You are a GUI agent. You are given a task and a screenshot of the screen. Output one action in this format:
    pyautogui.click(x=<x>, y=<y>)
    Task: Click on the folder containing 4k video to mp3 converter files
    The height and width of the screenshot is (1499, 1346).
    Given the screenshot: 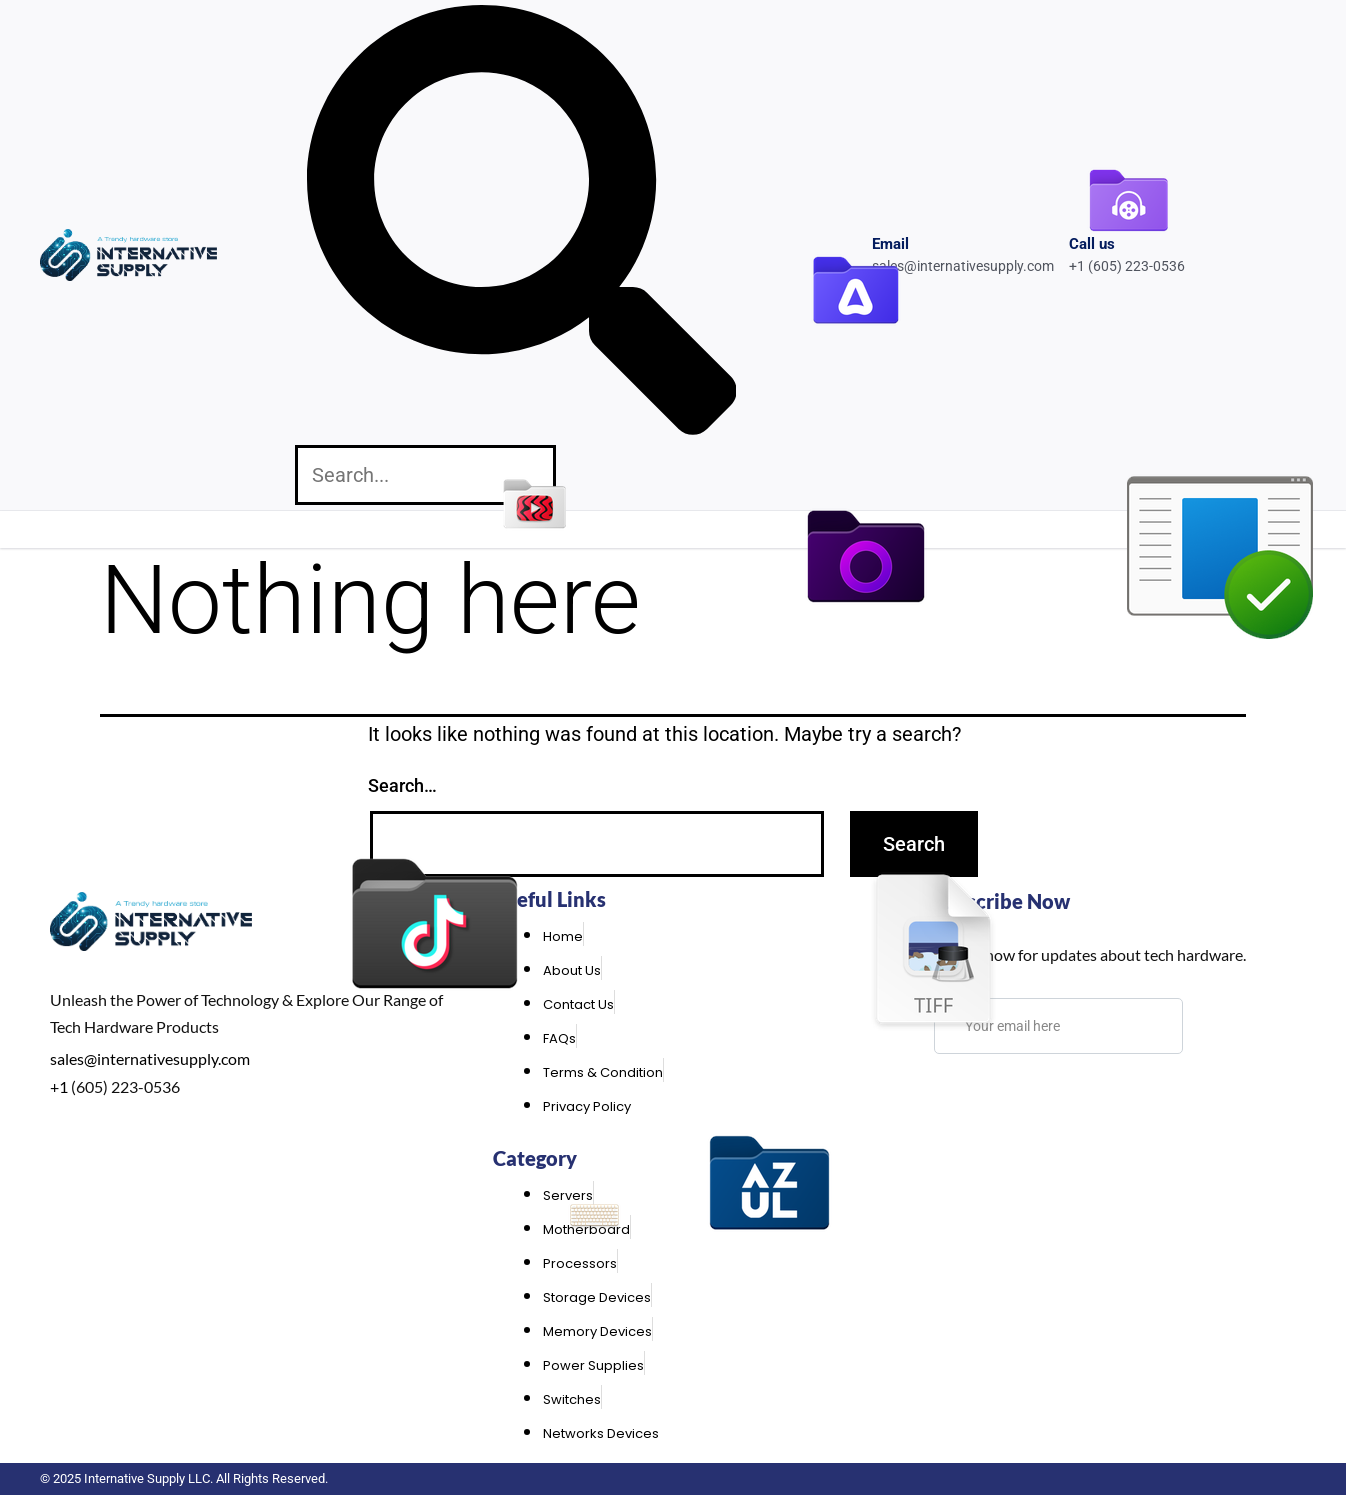 What is the action you would take?
    pyautogui.click(x=1128, y=202)
    